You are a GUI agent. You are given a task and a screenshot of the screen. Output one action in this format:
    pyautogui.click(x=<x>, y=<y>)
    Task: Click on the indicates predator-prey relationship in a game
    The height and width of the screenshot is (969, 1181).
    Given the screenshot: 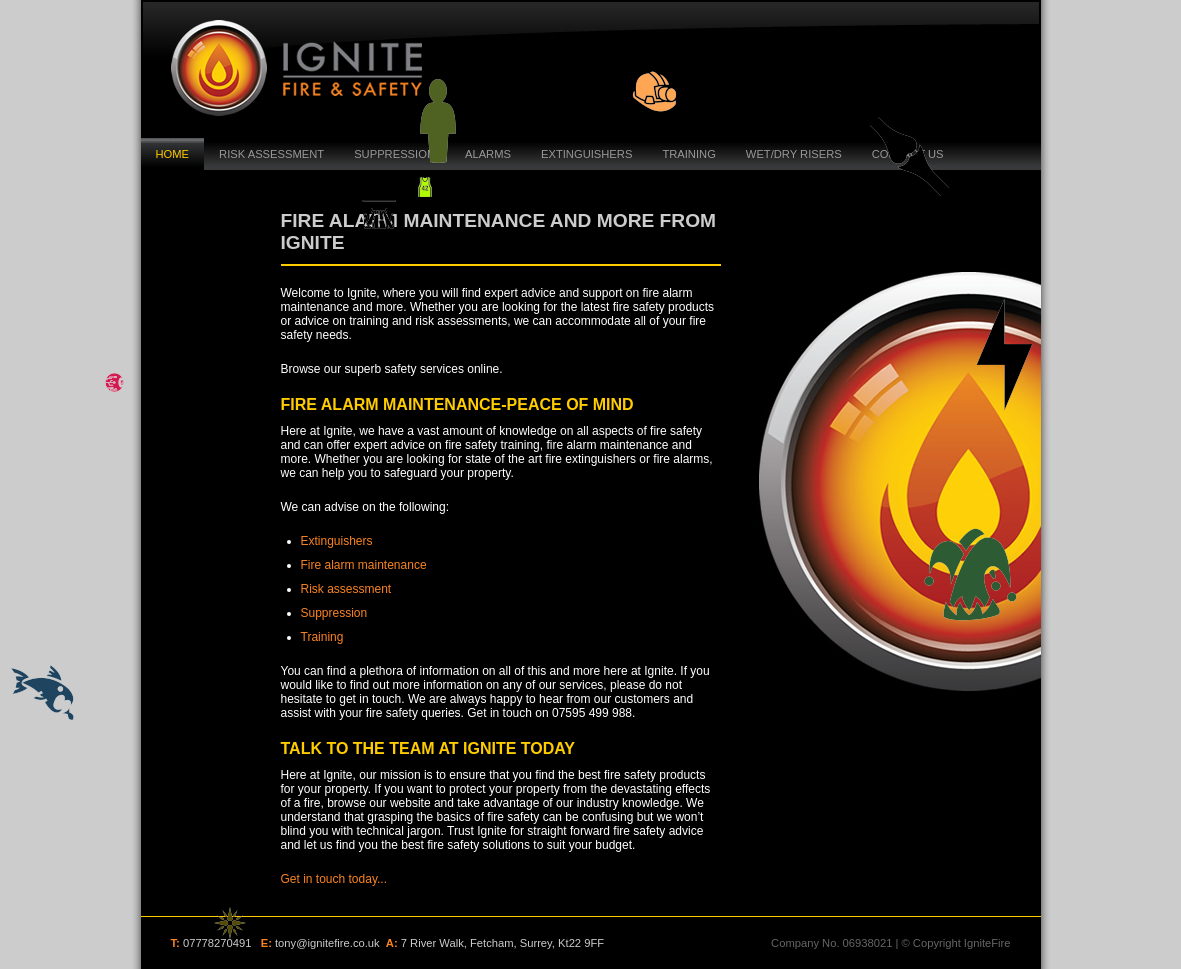 What is the action you would take?
    pyautogui.click(x=42, y=689)
    